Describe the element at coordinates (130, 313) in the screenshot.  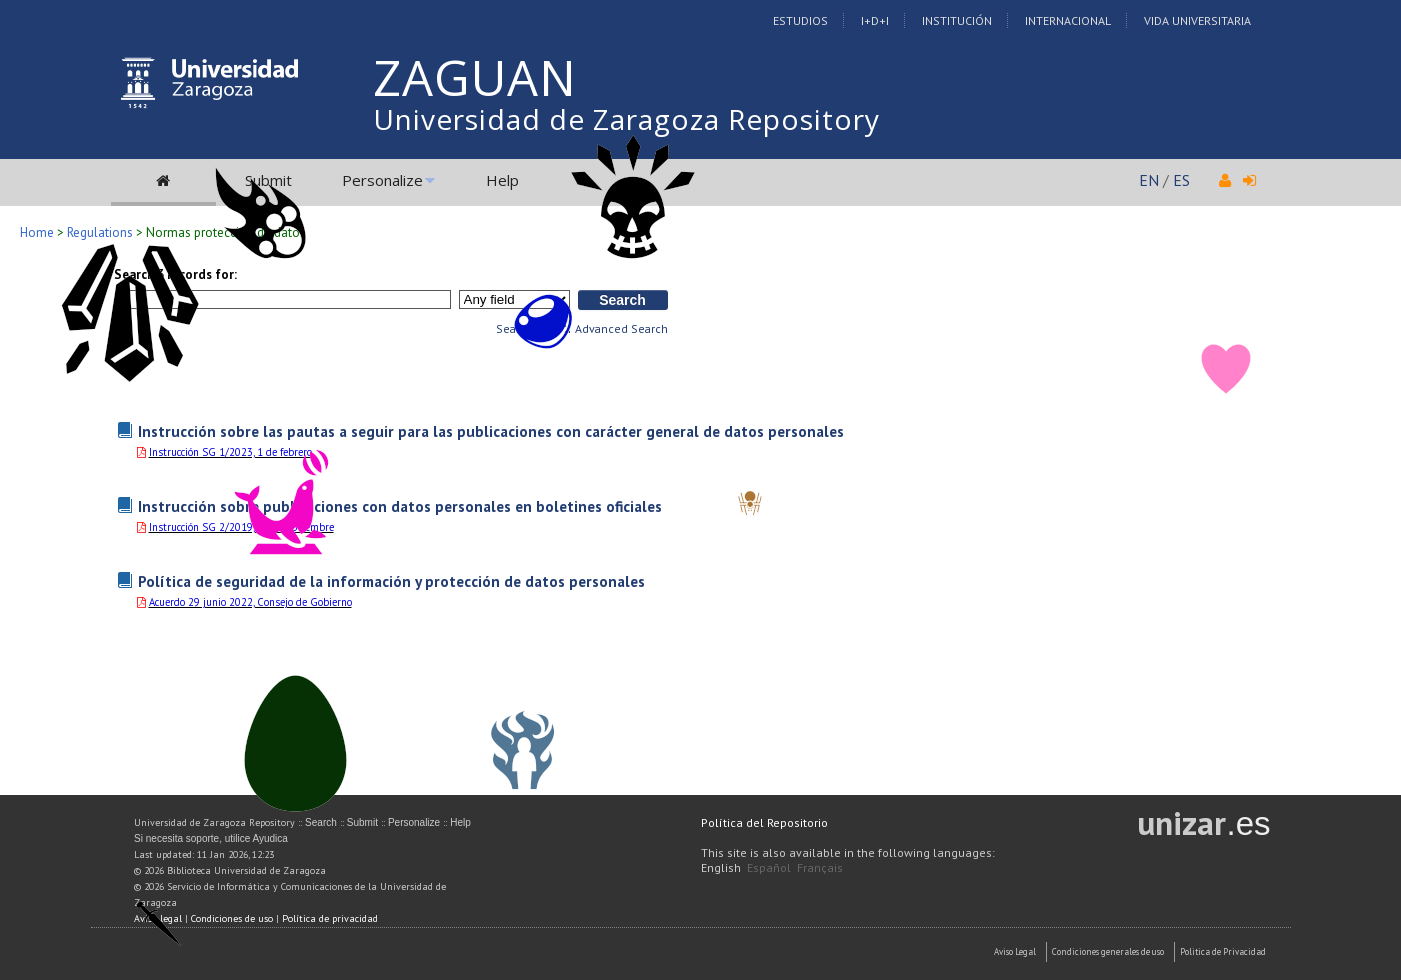
I see `view your collected crystals or gems` at that location.